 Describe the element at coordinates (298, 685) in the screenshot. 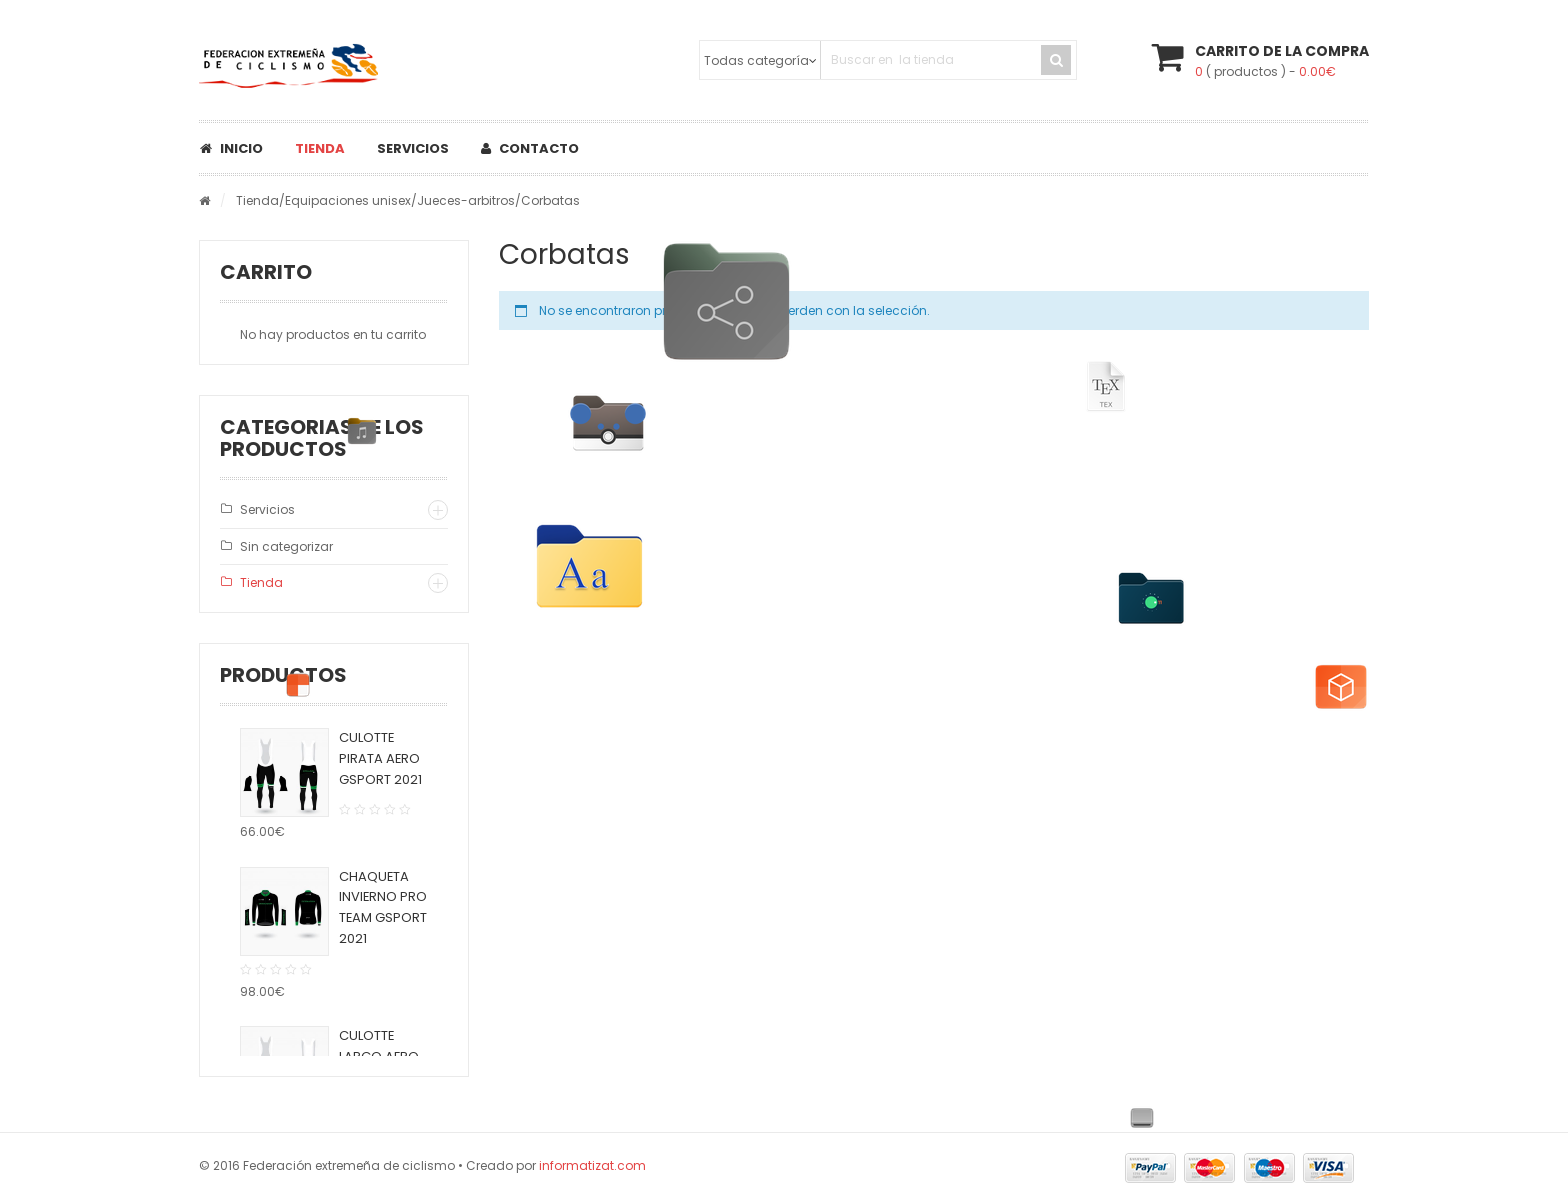

I see `switch to the bottom-right workspace` at that location.